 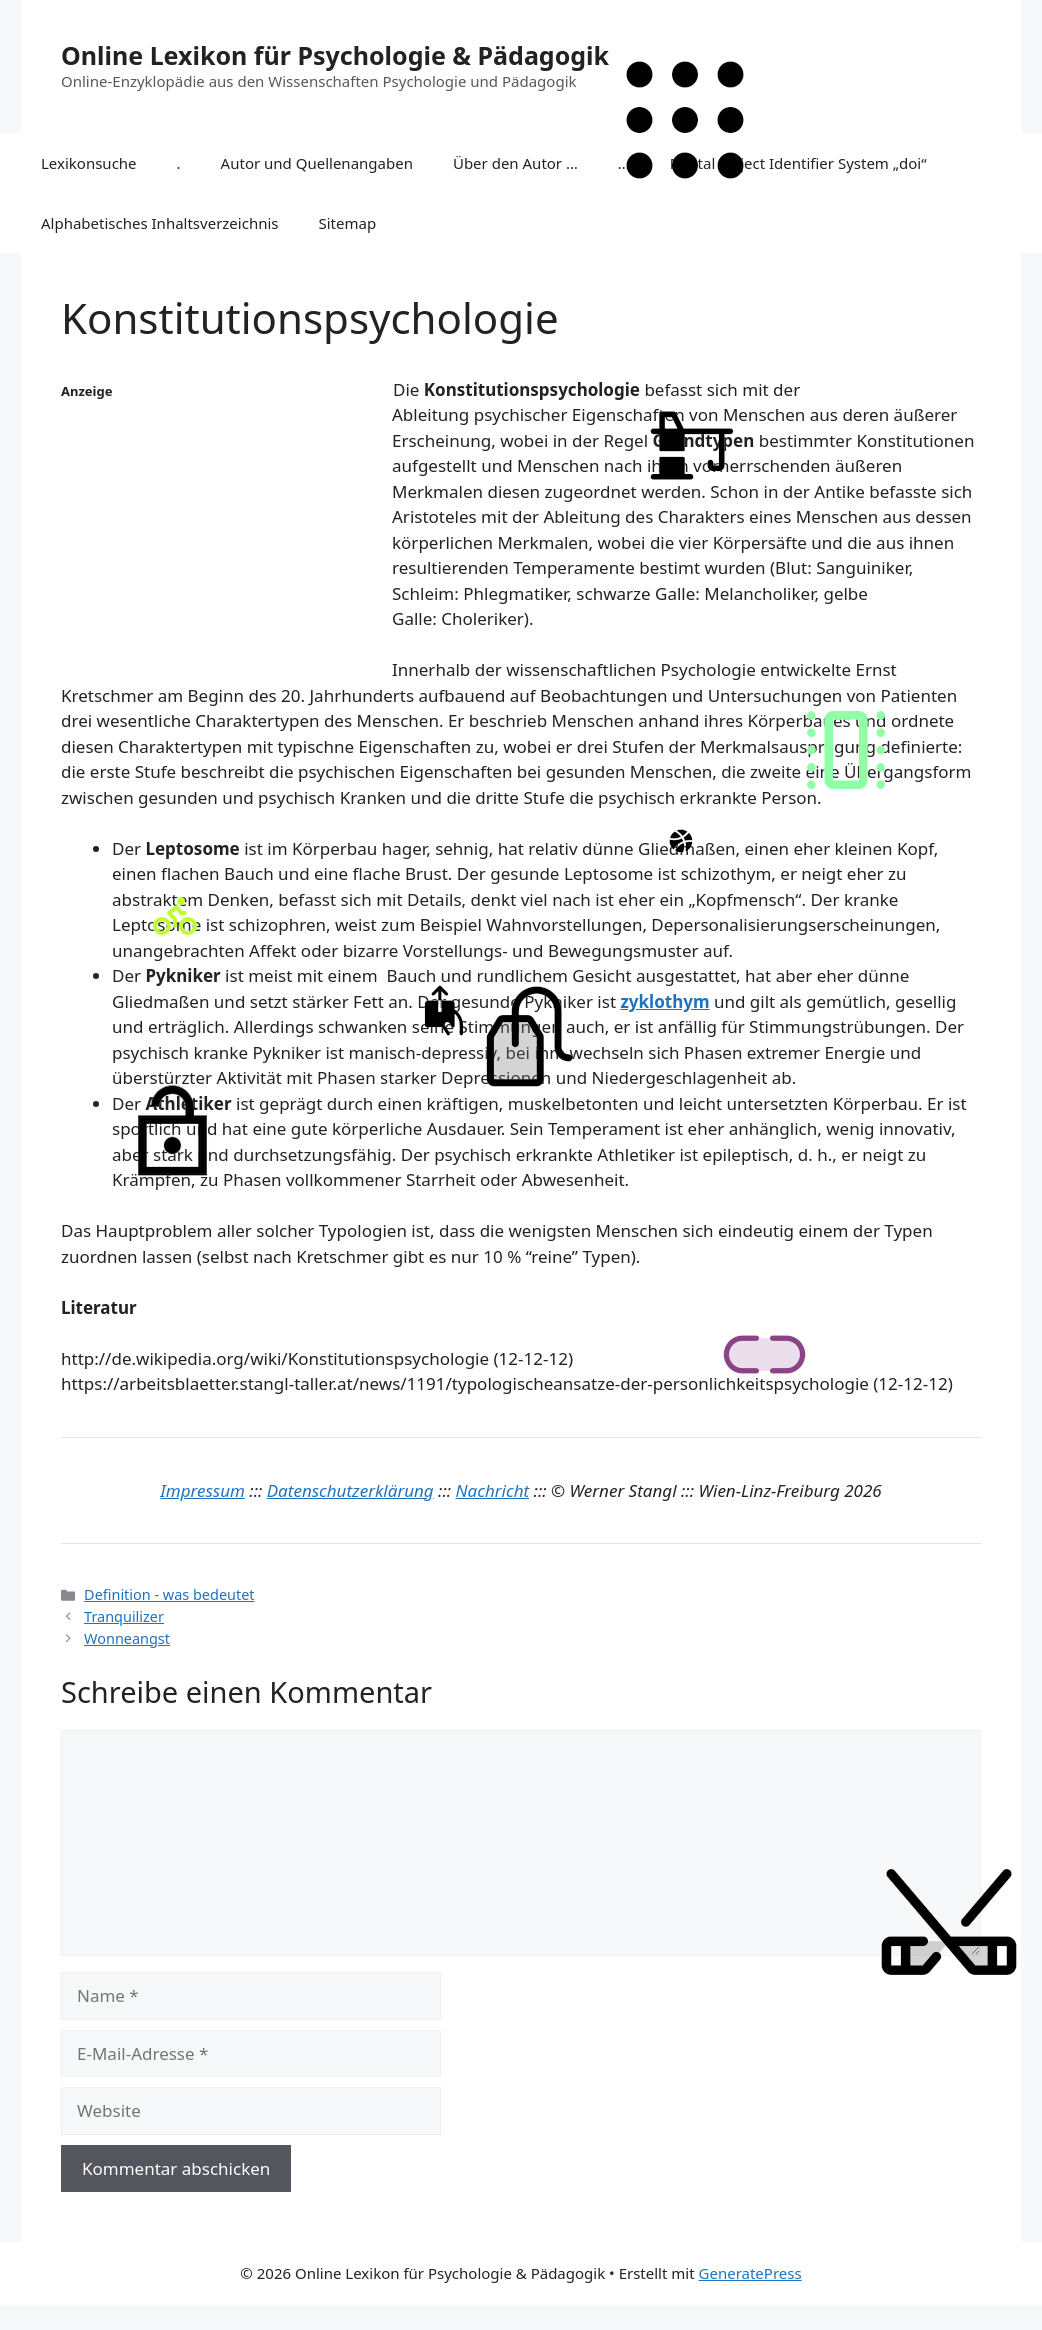 I want to click on visit dribbble profile or portfolio, so click(x=681, y=841).